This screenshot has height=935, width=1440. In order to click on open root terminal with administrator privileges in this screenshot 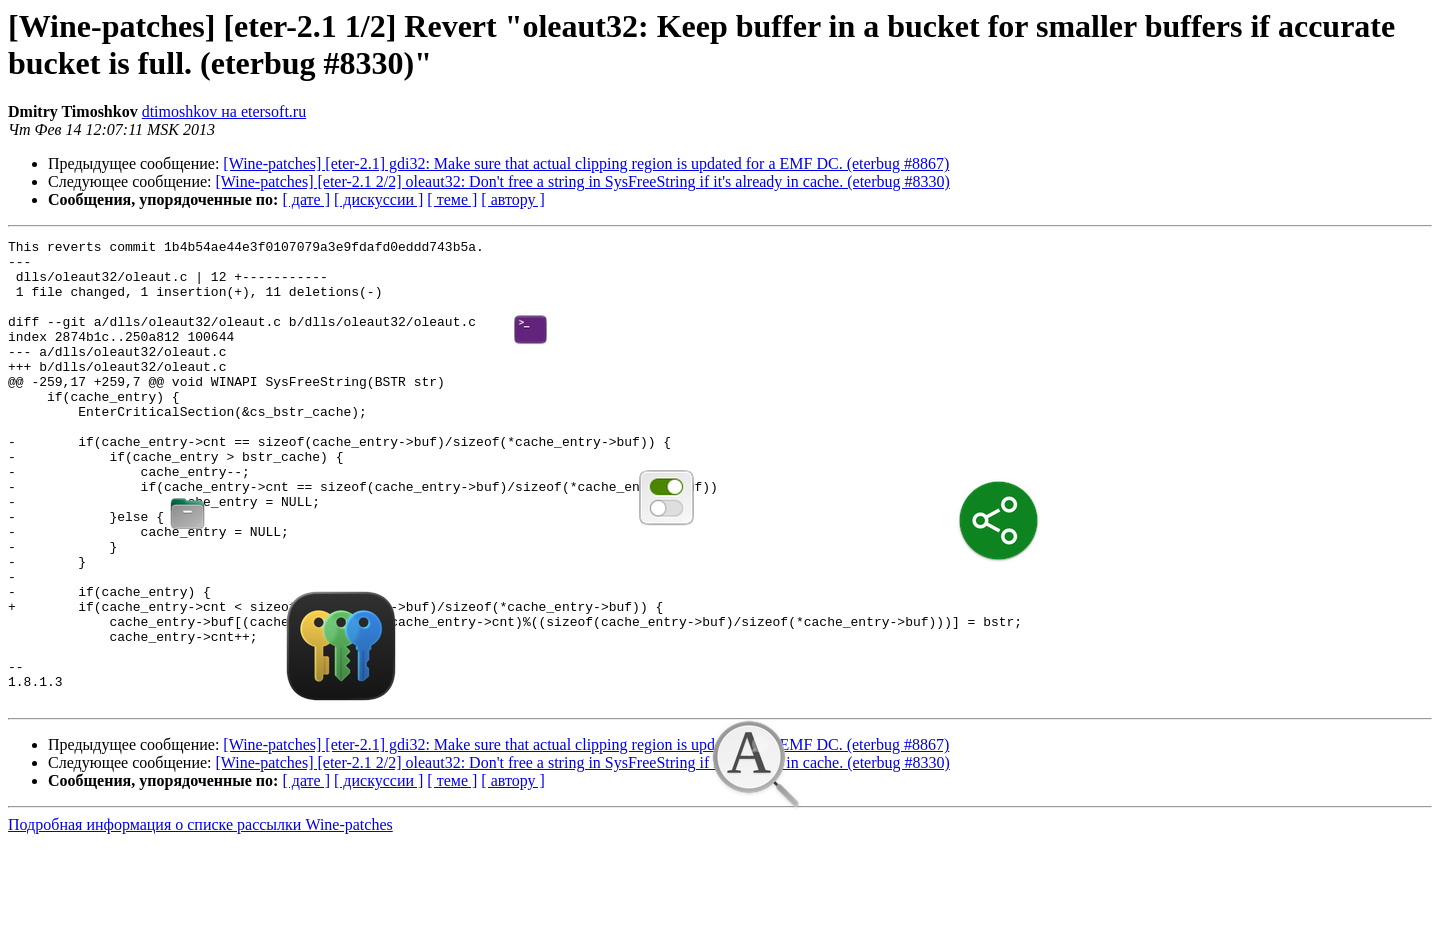, I will do `click(530, 329)`.